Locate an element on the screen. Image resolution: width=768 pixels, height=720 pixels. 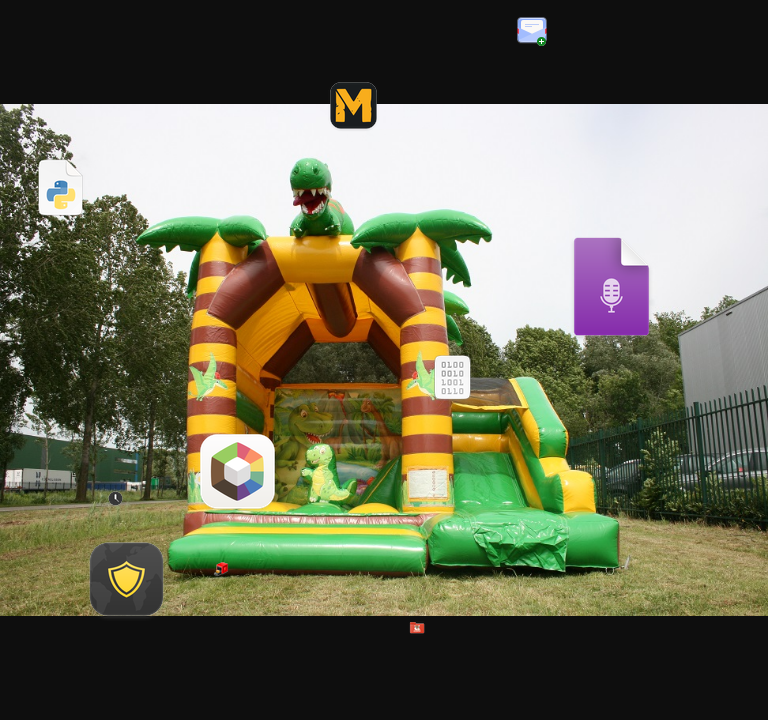
launch Metro: Last Light game is located at coordinates (353, 105).